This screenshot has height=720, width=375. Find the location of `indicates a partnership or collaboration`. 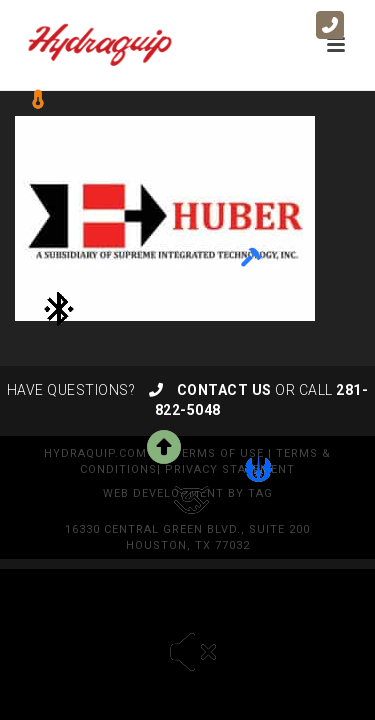

indicates a partnership or collaboration is located at coordinates (191, 499).